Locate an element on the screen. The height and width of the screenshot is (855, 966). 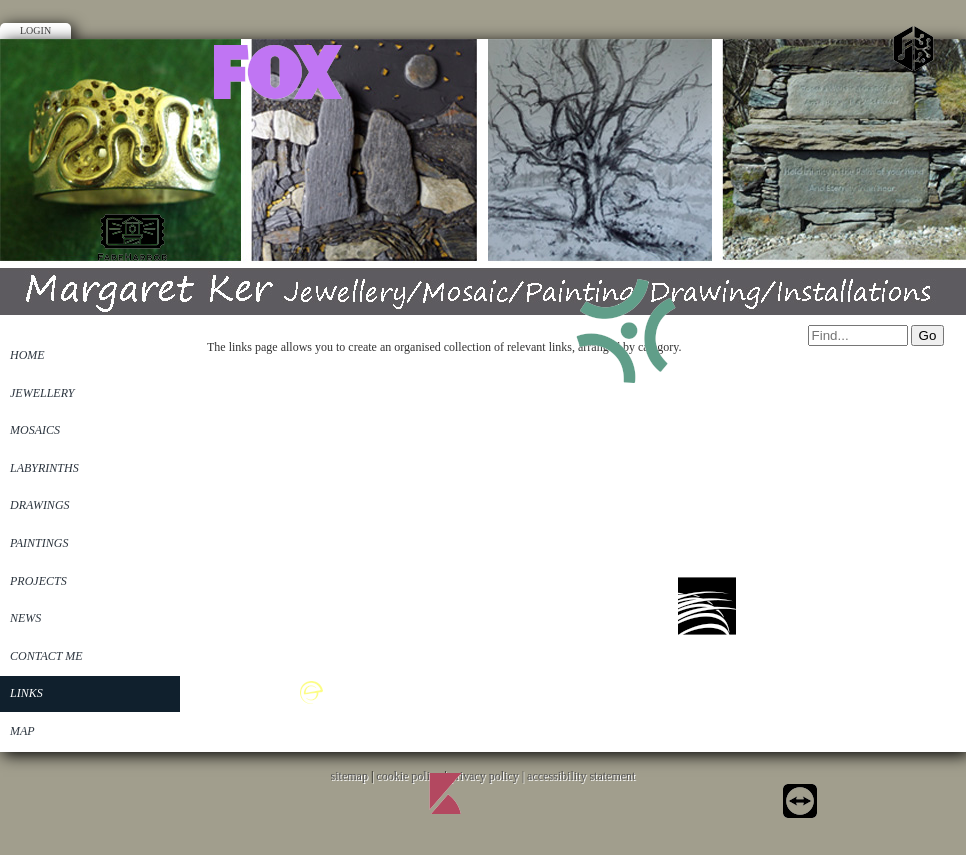
fox broadcasting company logo is located at coordinates (278, 72).